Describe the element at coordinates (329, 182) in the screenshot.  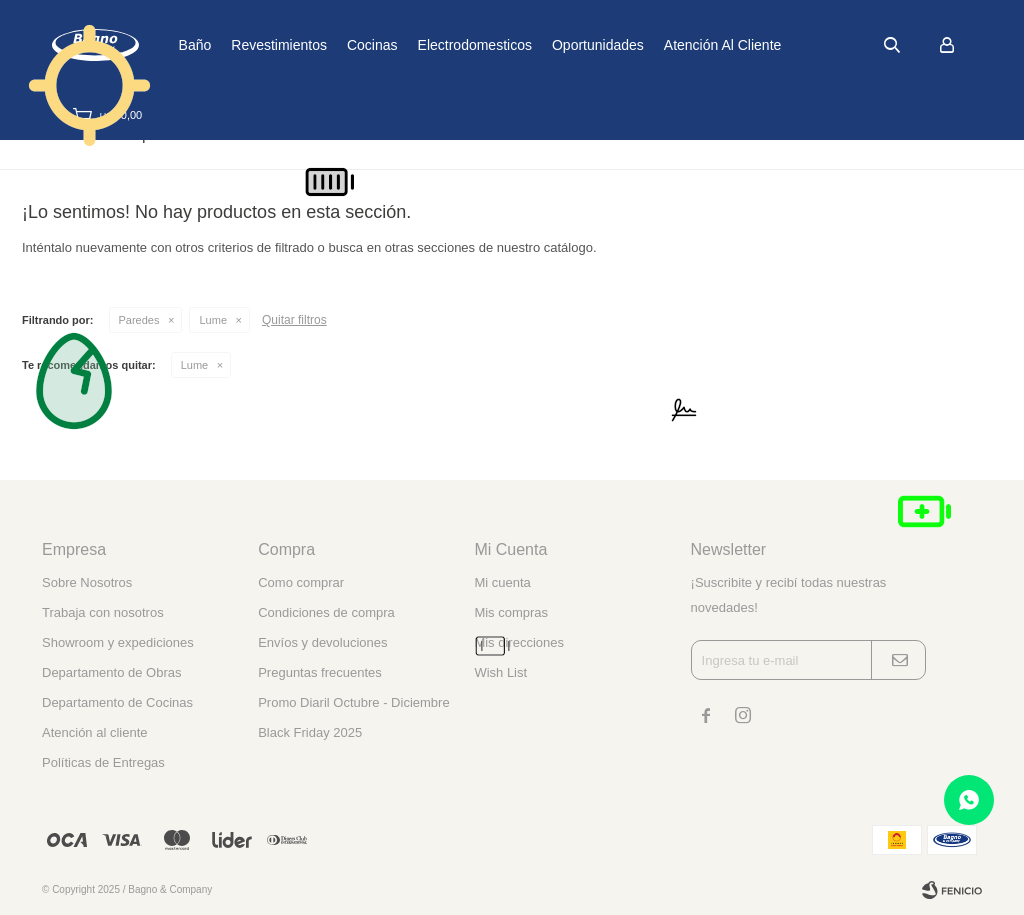
I see `indicates full battery charge` at that location.